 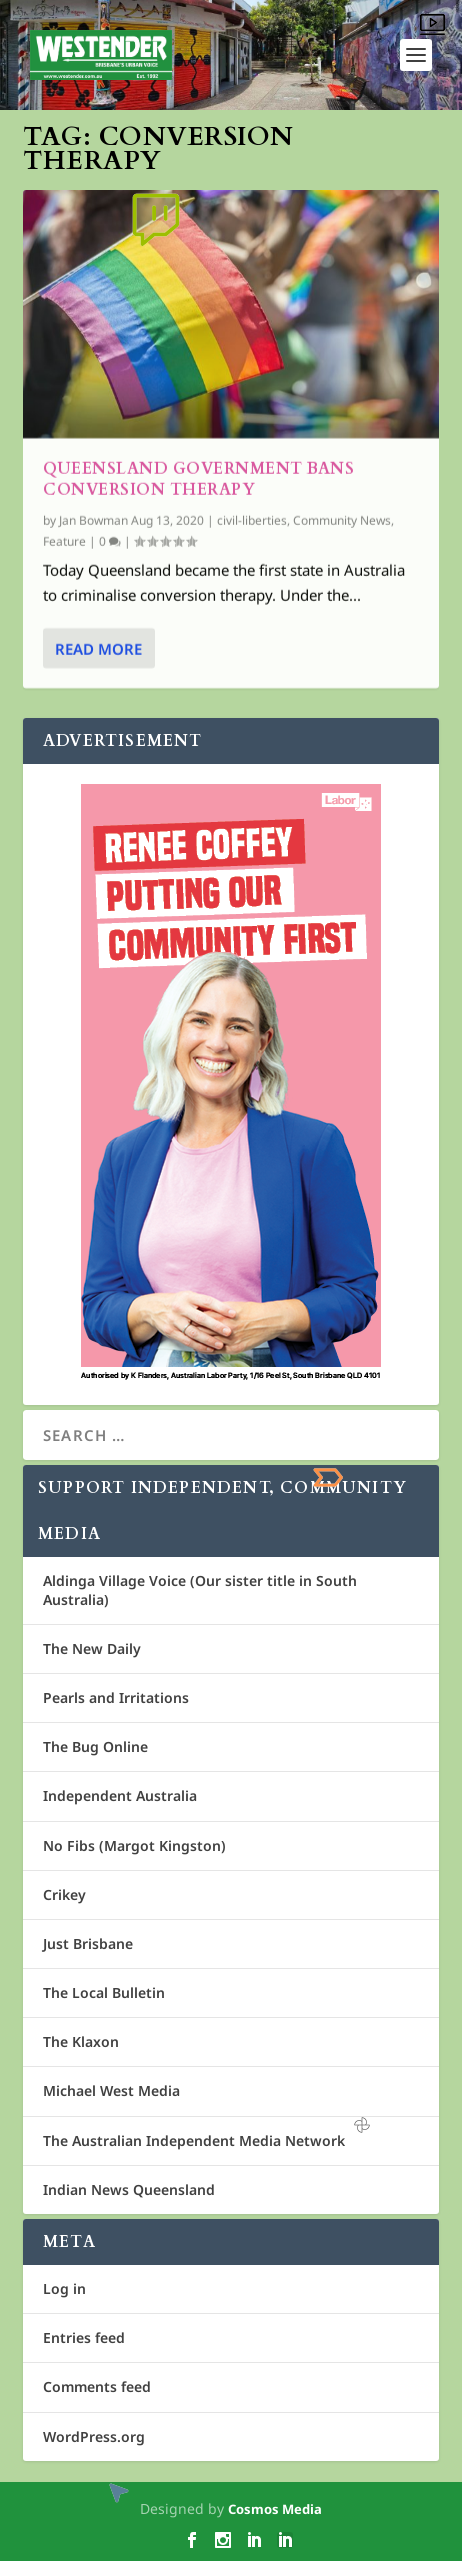 What do you see at coordinates (327, 1477) in the screenshot?
I see `mark item as important` at bounding box center [327, 1477].